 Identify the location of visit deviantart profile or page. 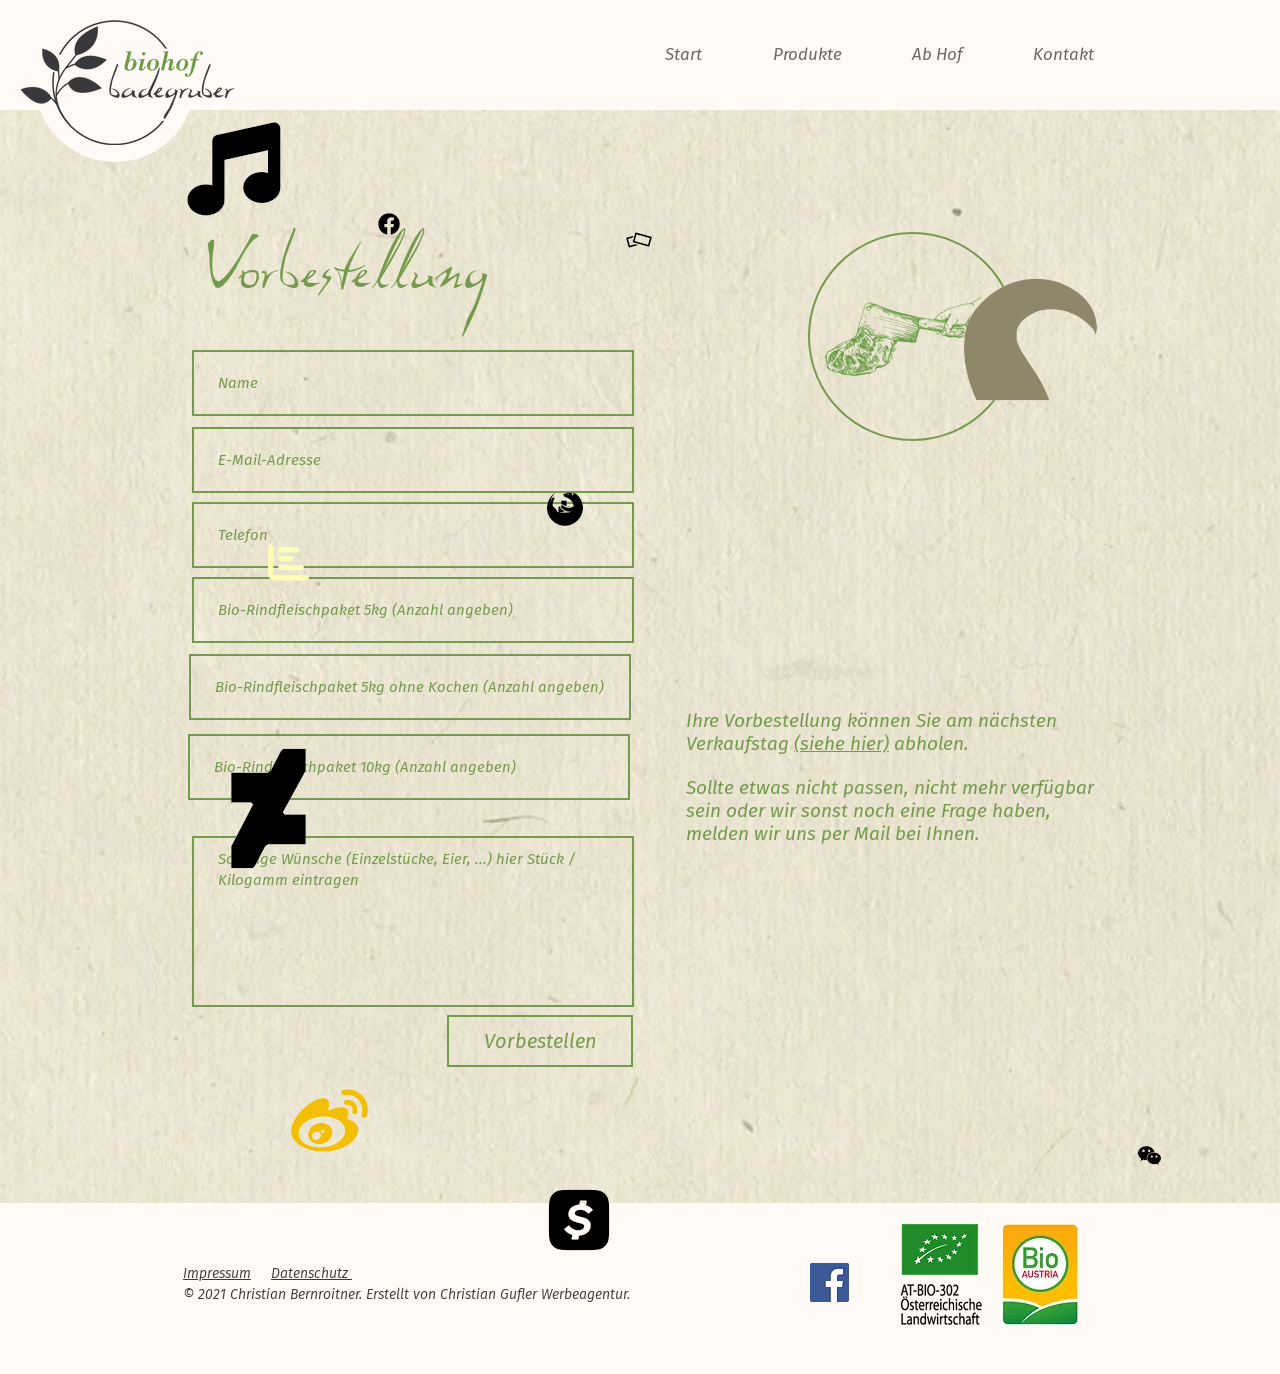
(268, 808).